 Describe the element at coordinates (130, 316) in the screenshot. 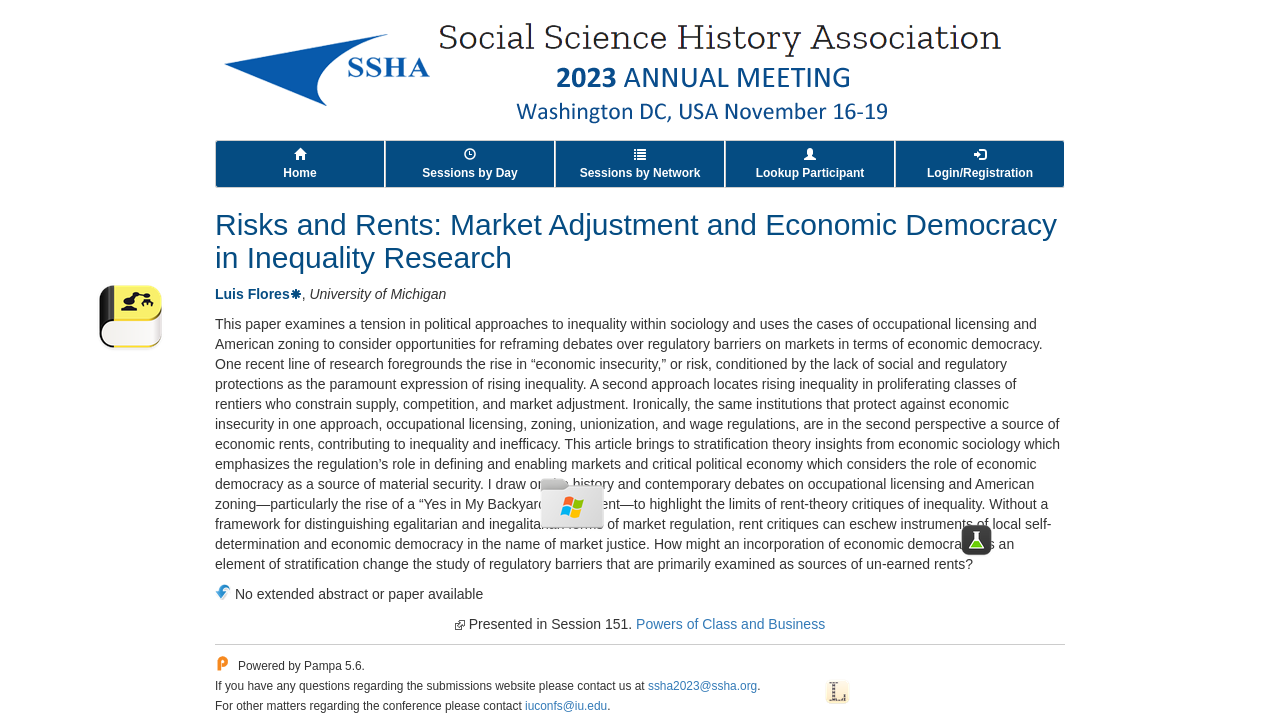

I see `open the manuals app` at that location.